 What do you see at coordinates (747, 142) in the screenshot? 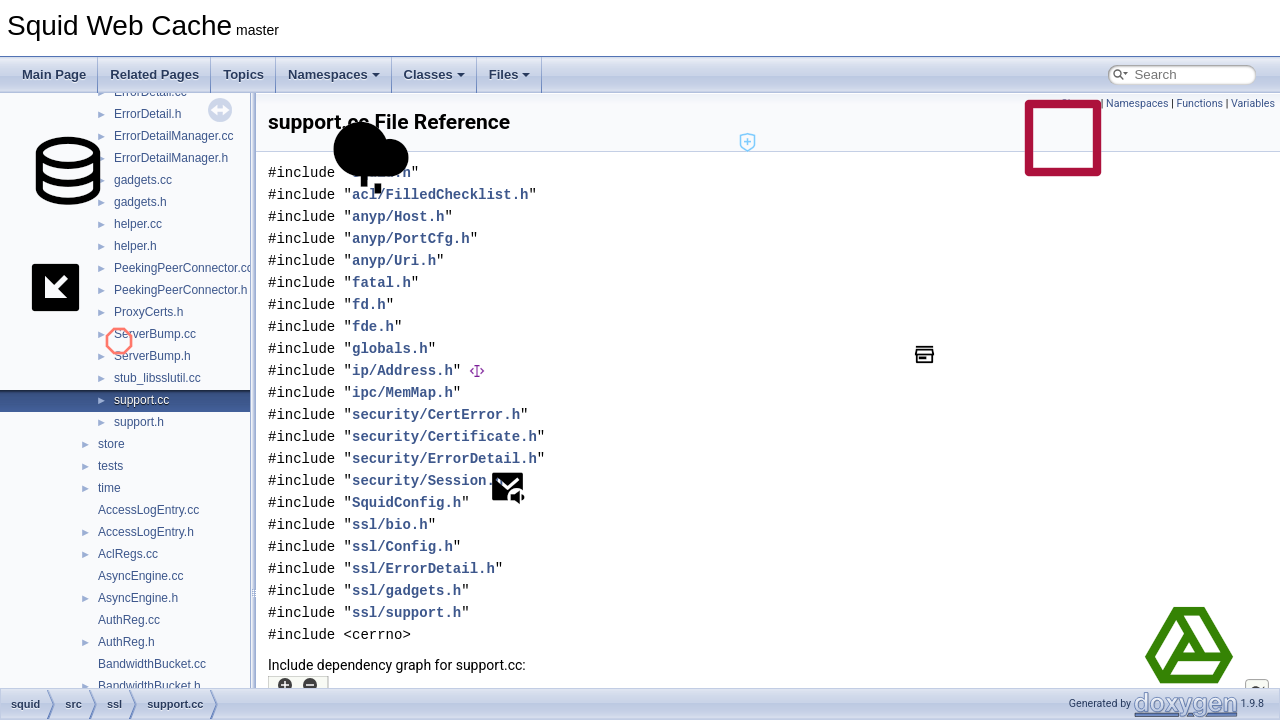
I see `add security protection or shield` at bounding box center [747, 142].